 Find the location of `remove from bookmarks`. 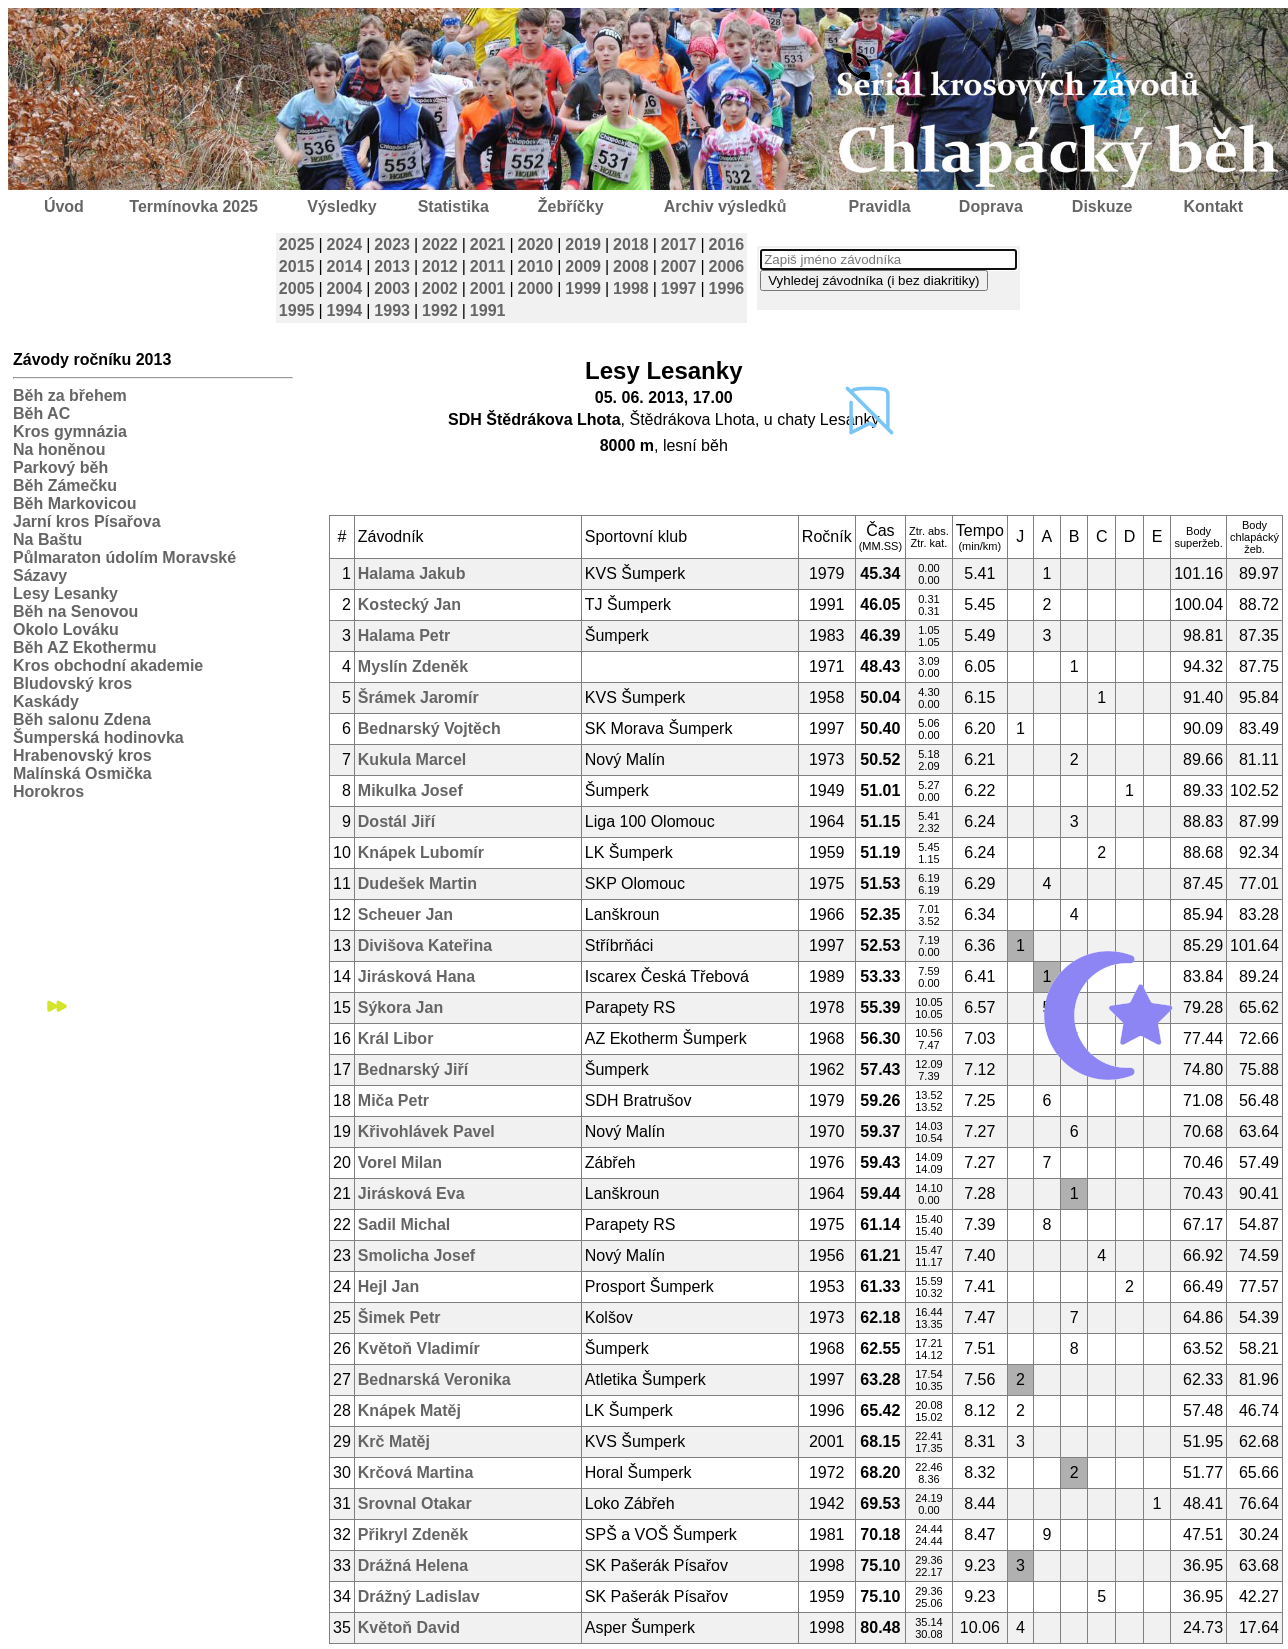

remove from bookmarks is located at coordinates (869, 410).